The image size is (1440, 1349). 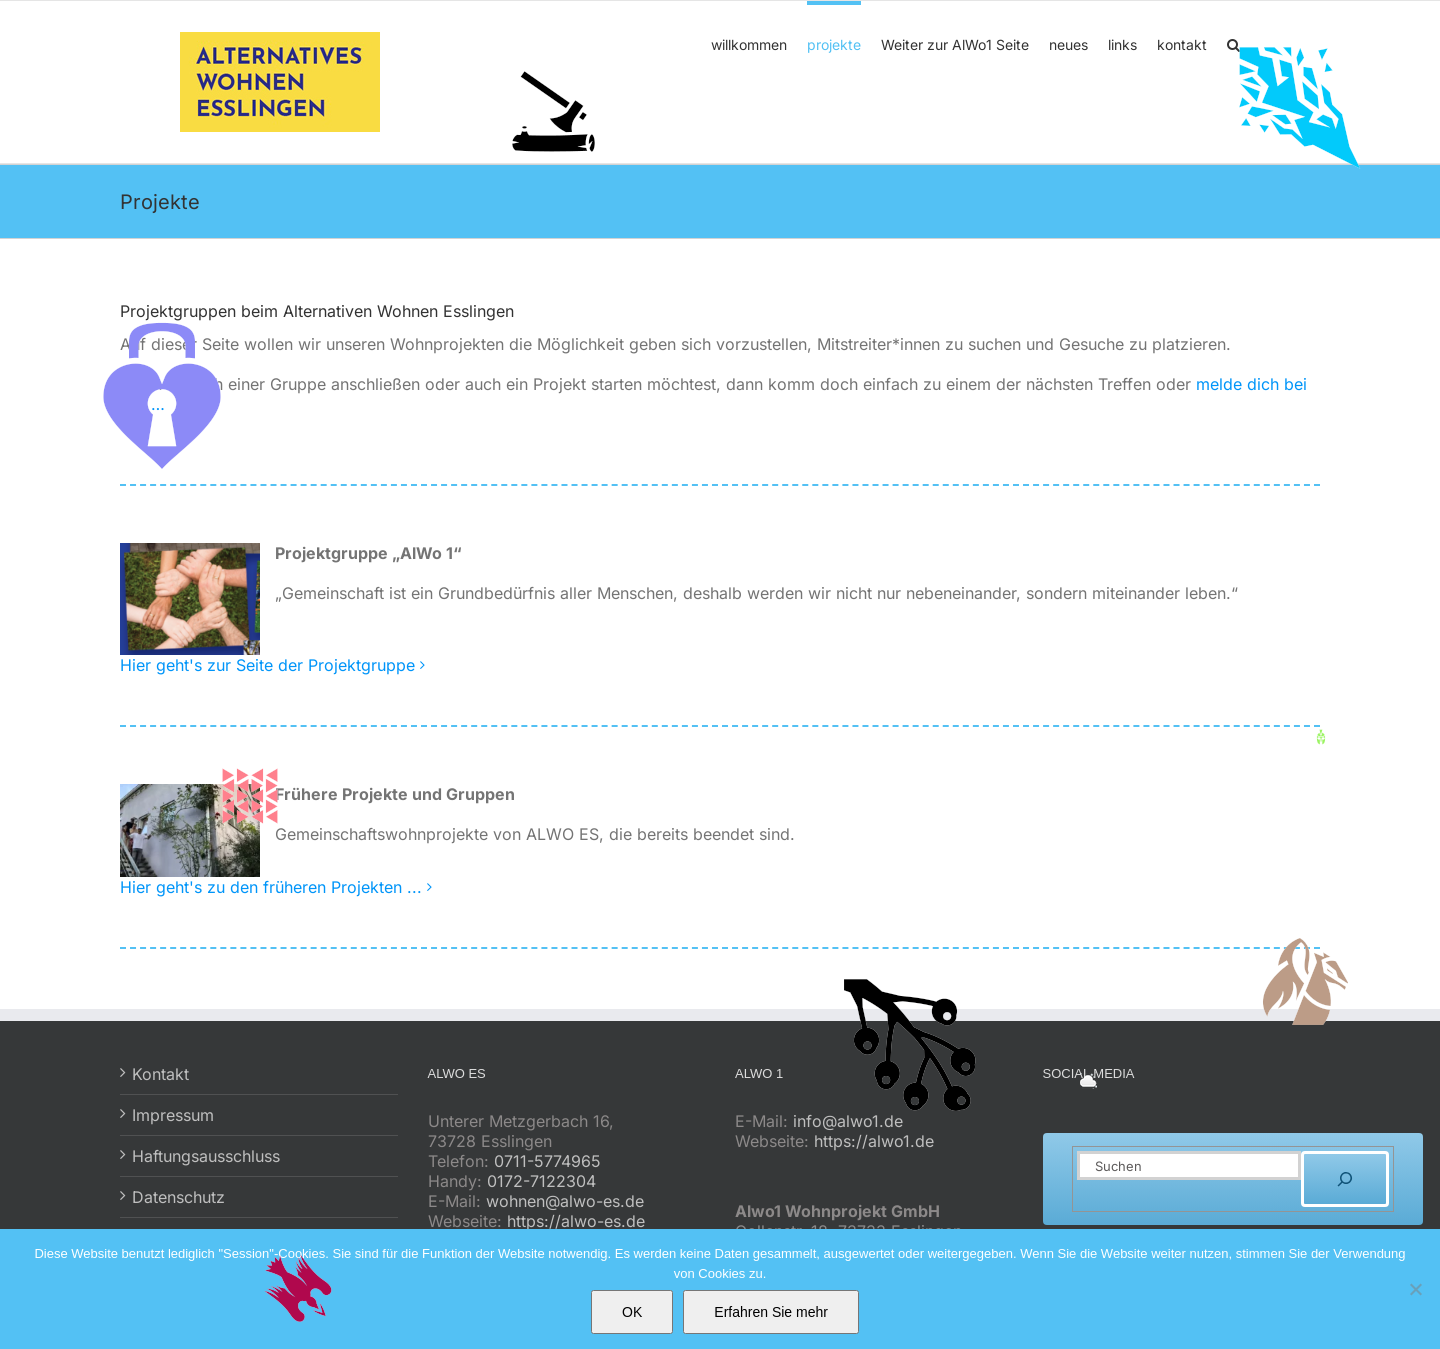 I want to click on indicates protected or private favorites, so click(x=162, y=396).